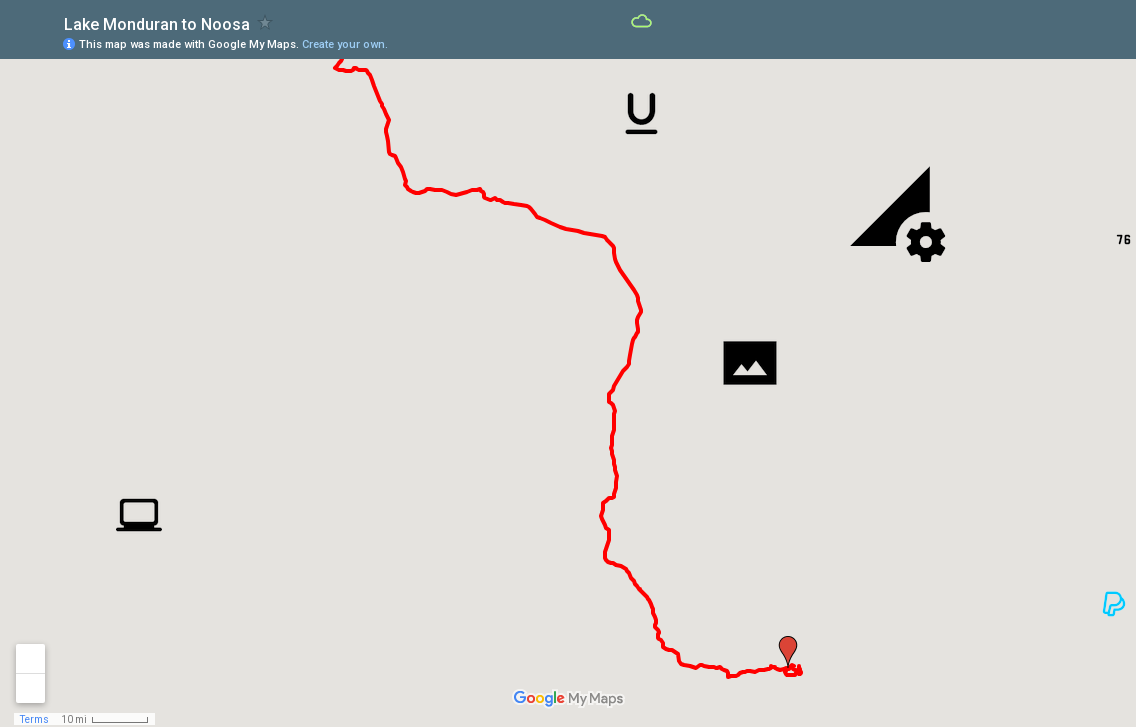 This screenshot has width=1136, height=727. What do you see at coordinates (641, 21) in the screenshot?
I see `access cloud storage` at bounding box center [641, 21].